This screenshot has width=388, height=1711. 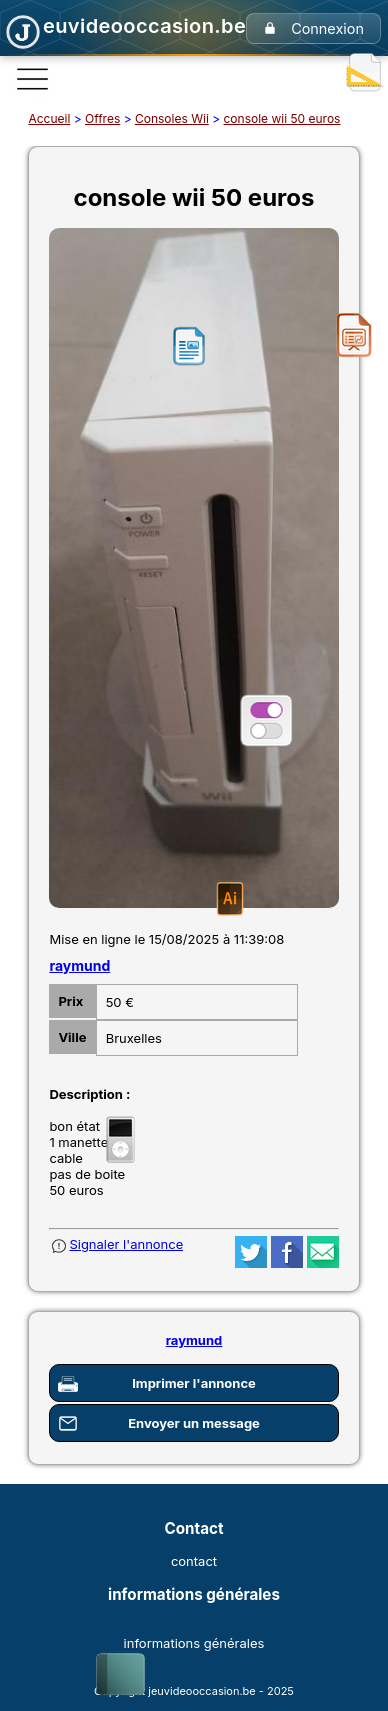 What do you see at coordinates (365, 72) in the screenshot?
I see `configure page layout settings` at bounding box center [365, 72].